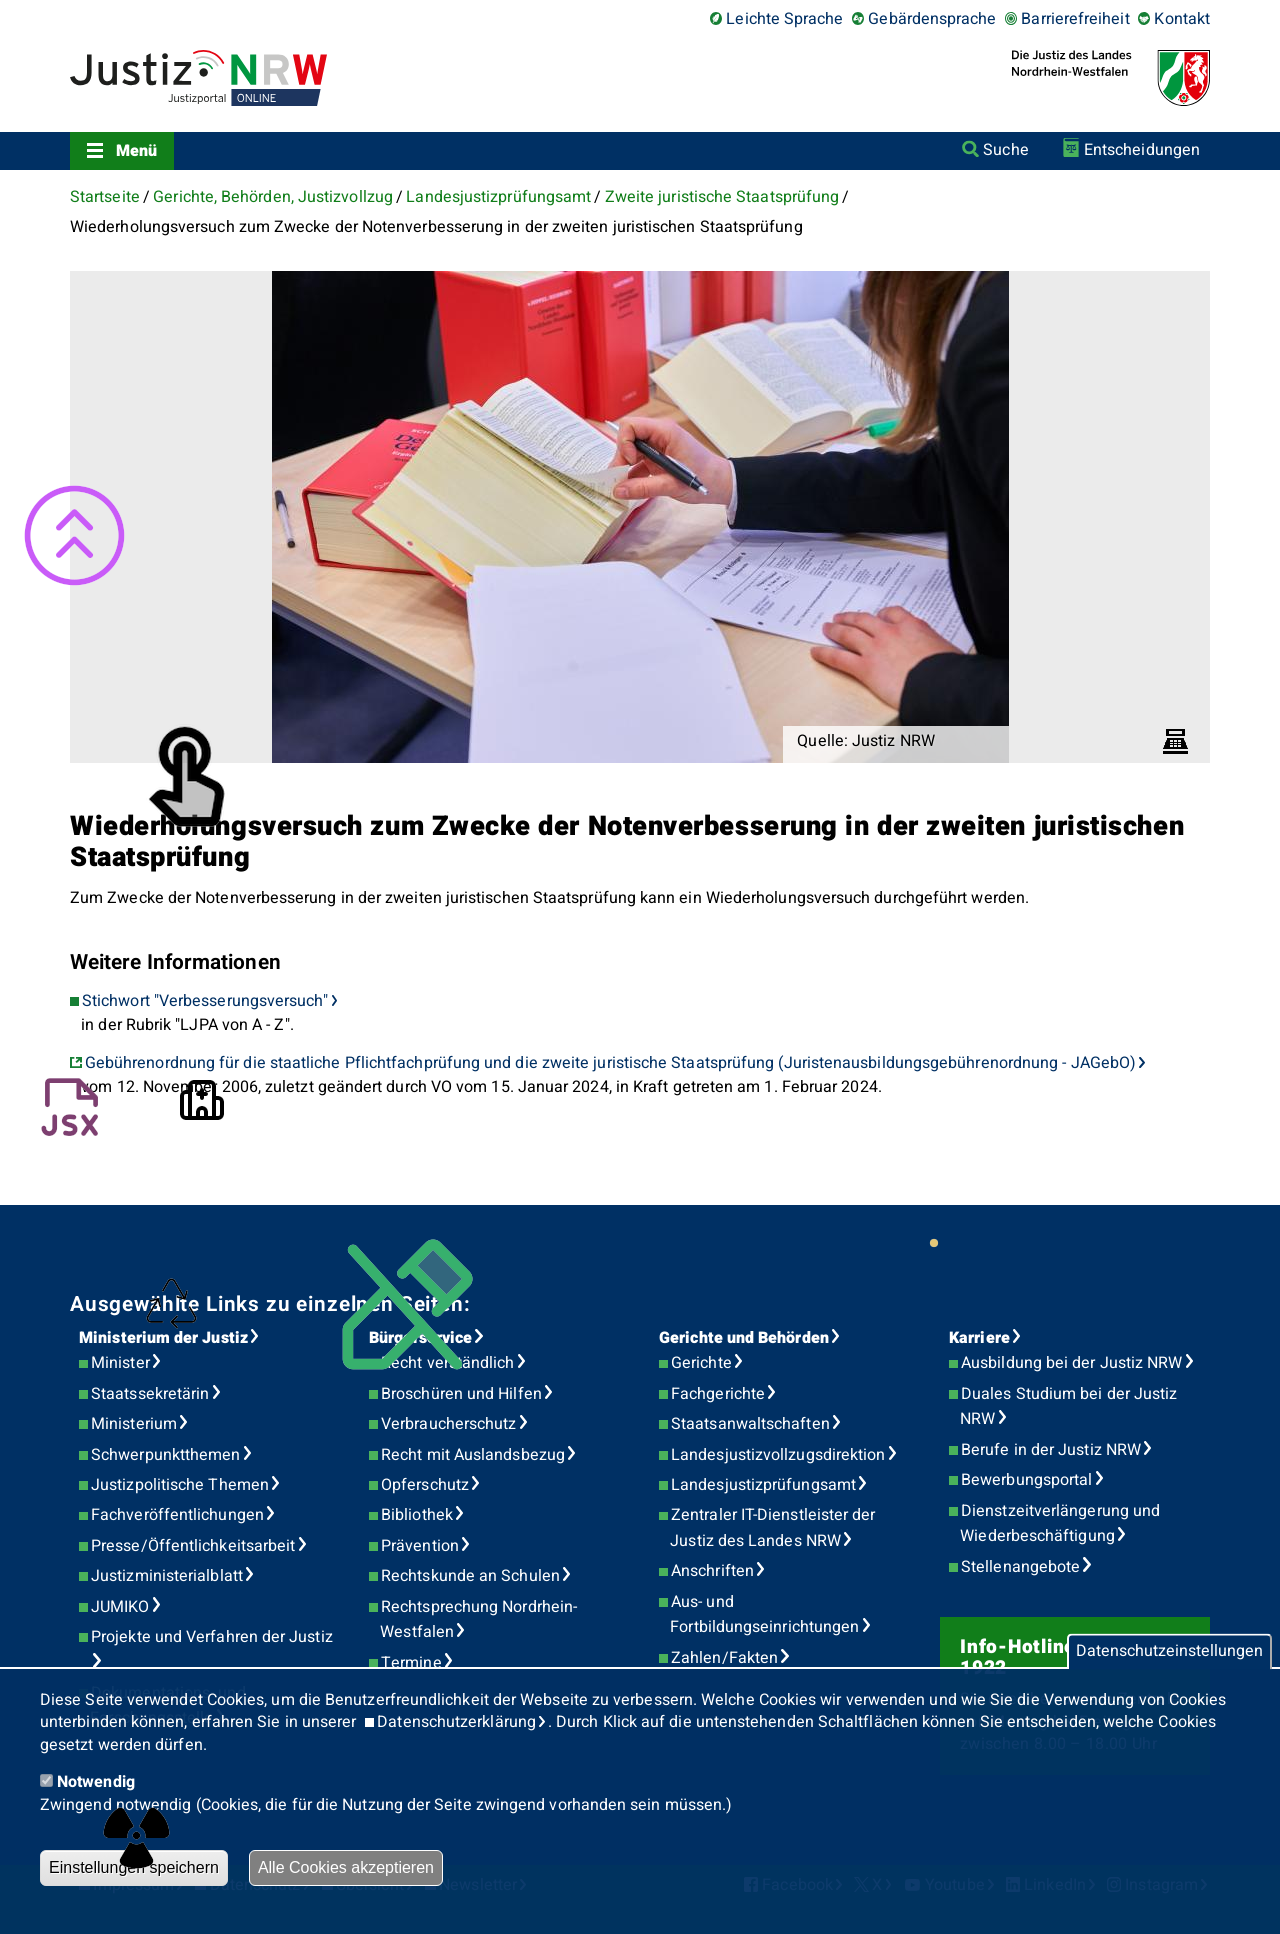 The image size is (1280, 1934). Describe the element at coordinates (934, 1243) in the screenshot. I see `indicates an unread notification or new item` at that location.